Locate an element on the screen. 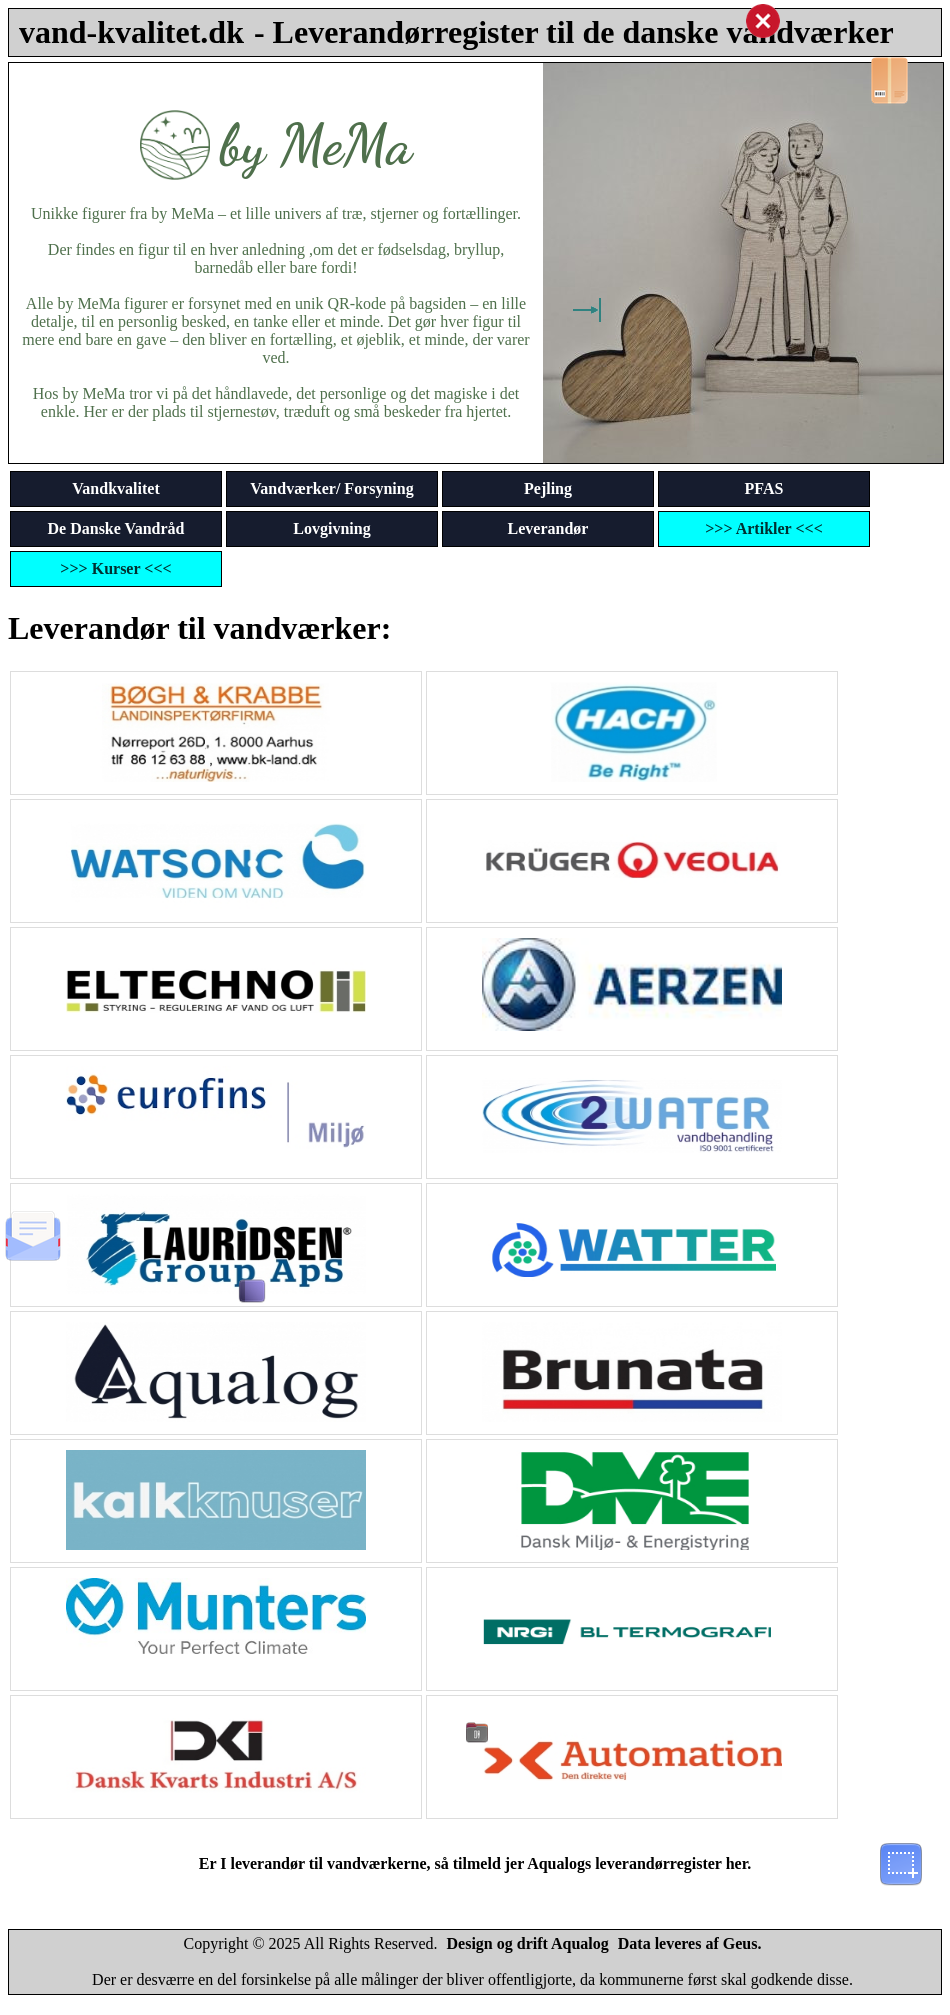 The height and width of the screenshot is (2015, 950). go to the last item or page is located at coordinates (587, 310).